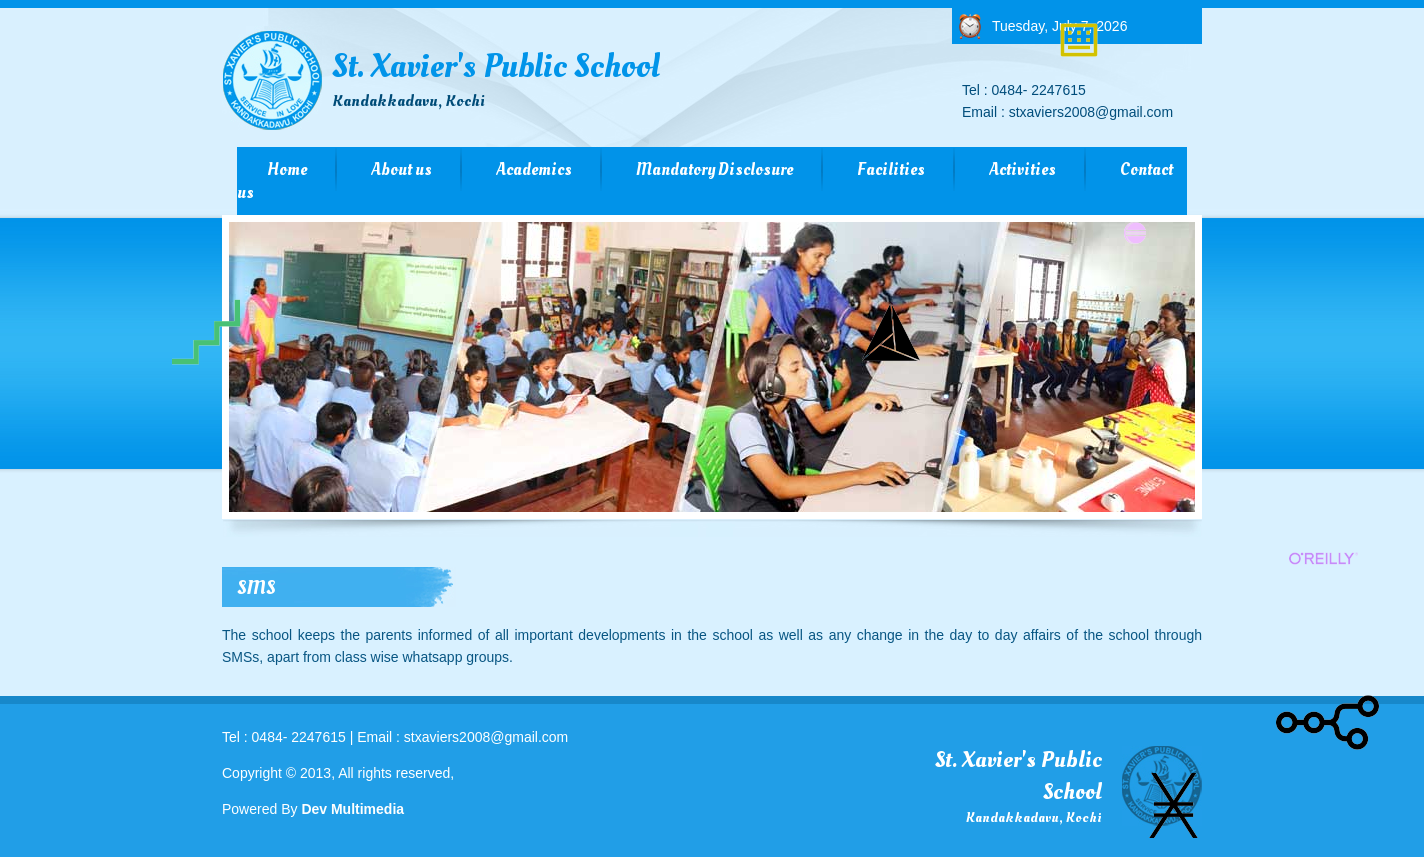 The width and height of the screenshot is (1424, 857). I want to click on nano cryptocurrency logo, so click(1173, 805).